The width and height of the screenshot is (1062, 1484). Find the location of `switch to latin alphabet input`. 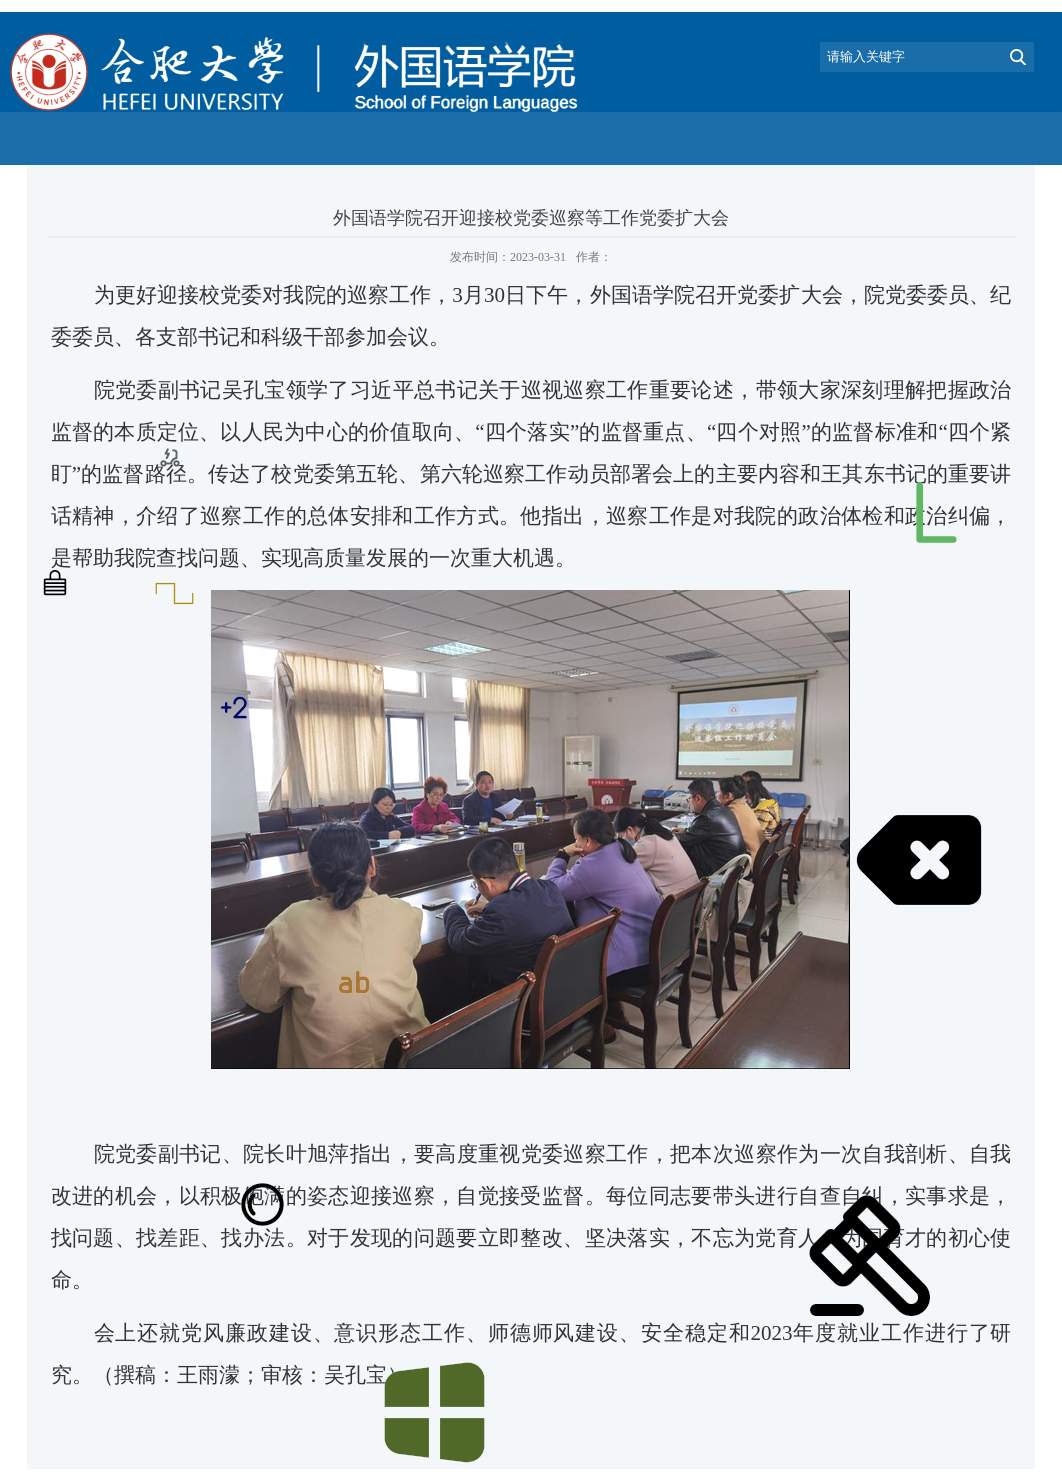

switch to latin alphabet input is located at coordinates (354, 982).